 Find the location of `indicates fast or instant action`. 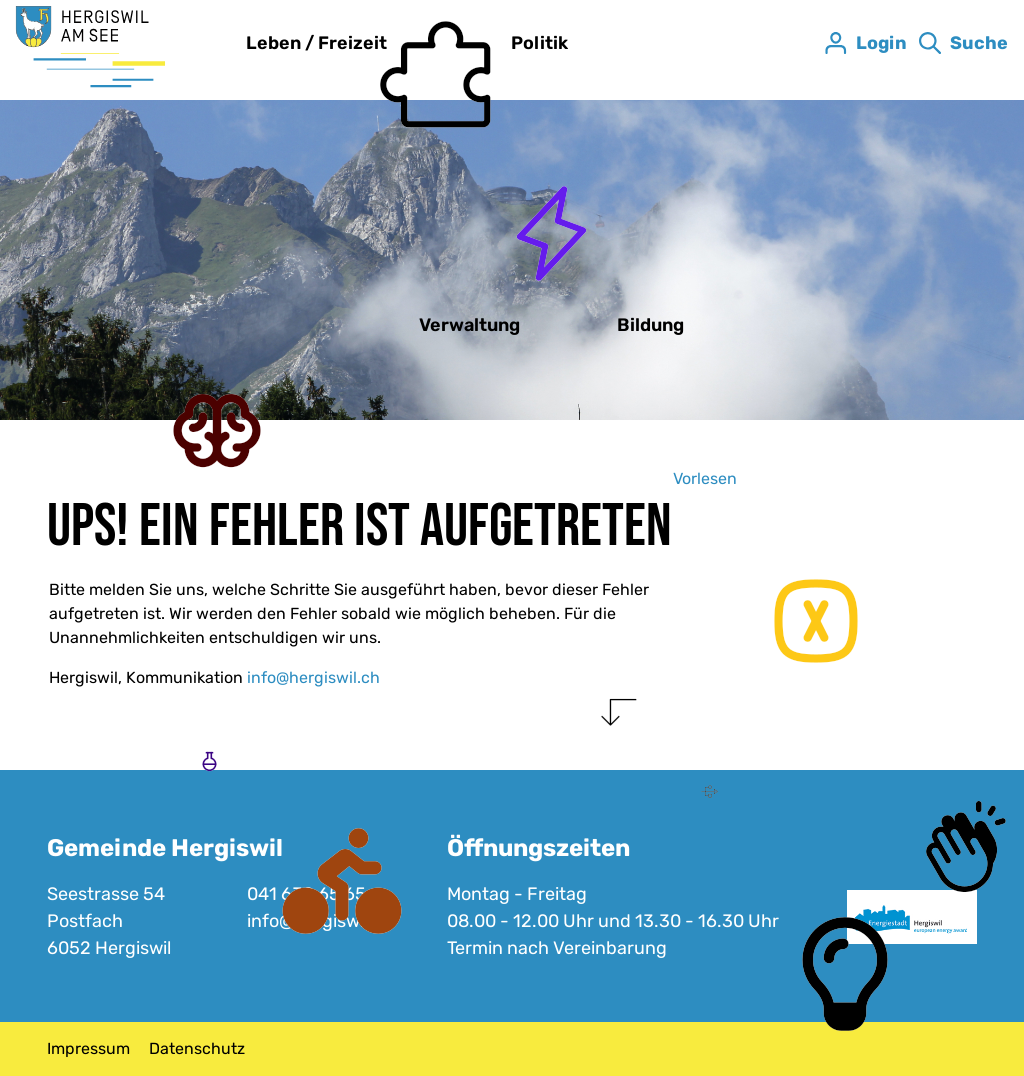

indicates fast or instant action is located at coordinates (551, 233).